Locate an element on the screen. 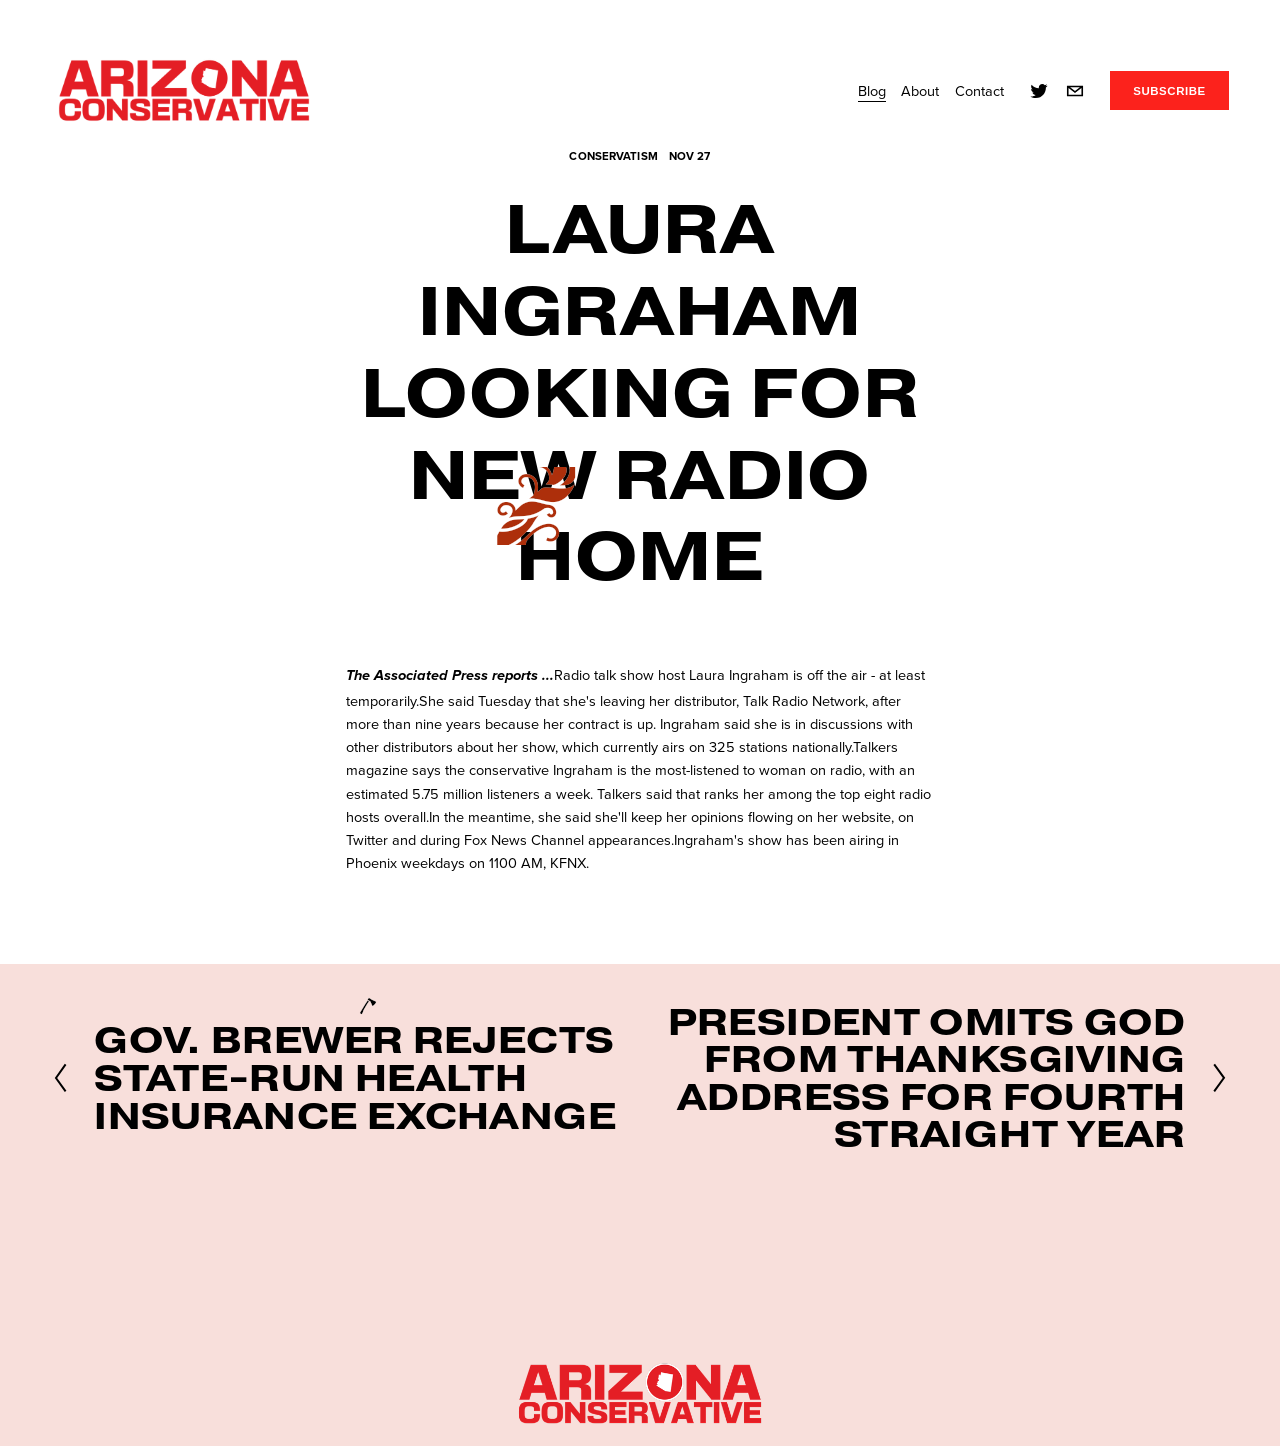 The image size is (1280, 1446). decorative plant or nature-themed game element is located at coordinates (536, 506).